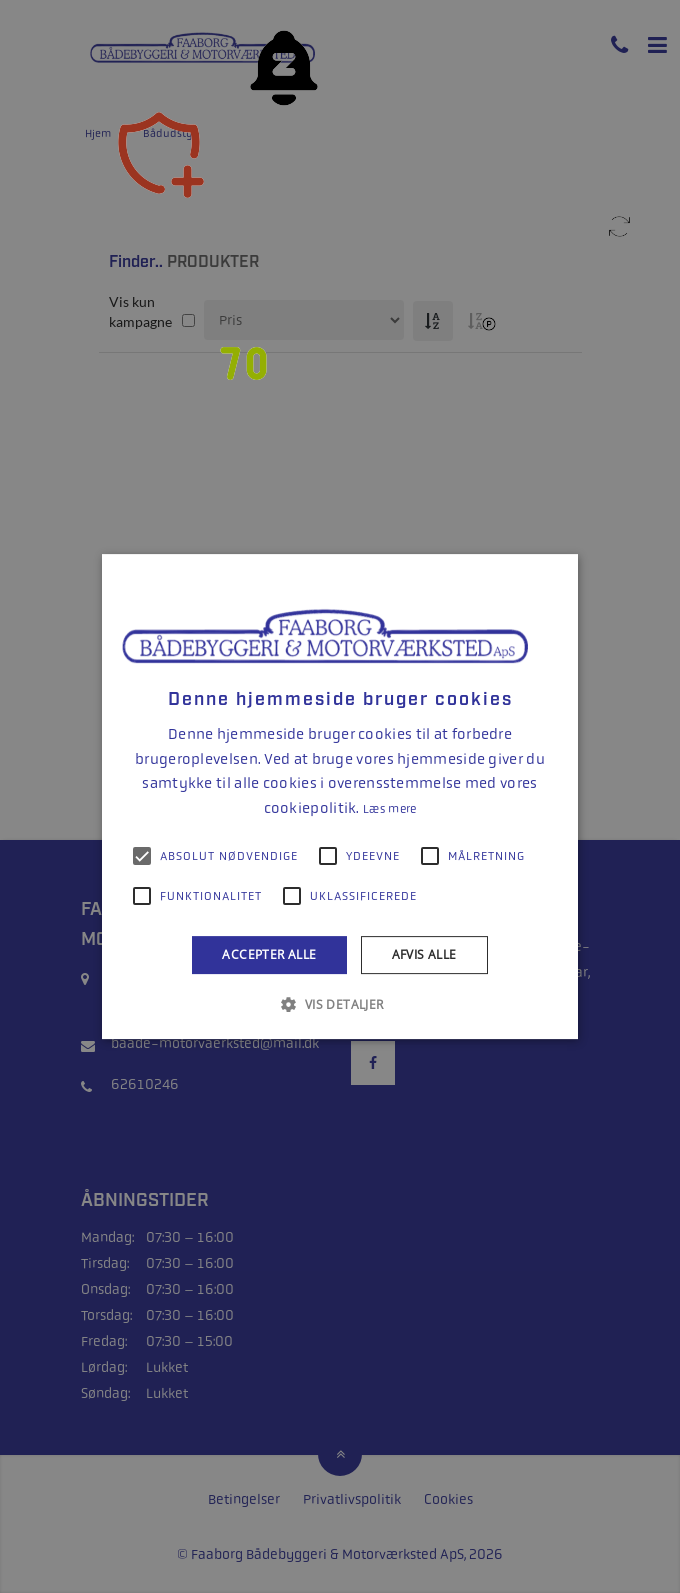 This screenshot has width=680, height=1593. Describe the element at coordinates (619, 226) in the screenshot. I see `refresh or reload content` at that location.